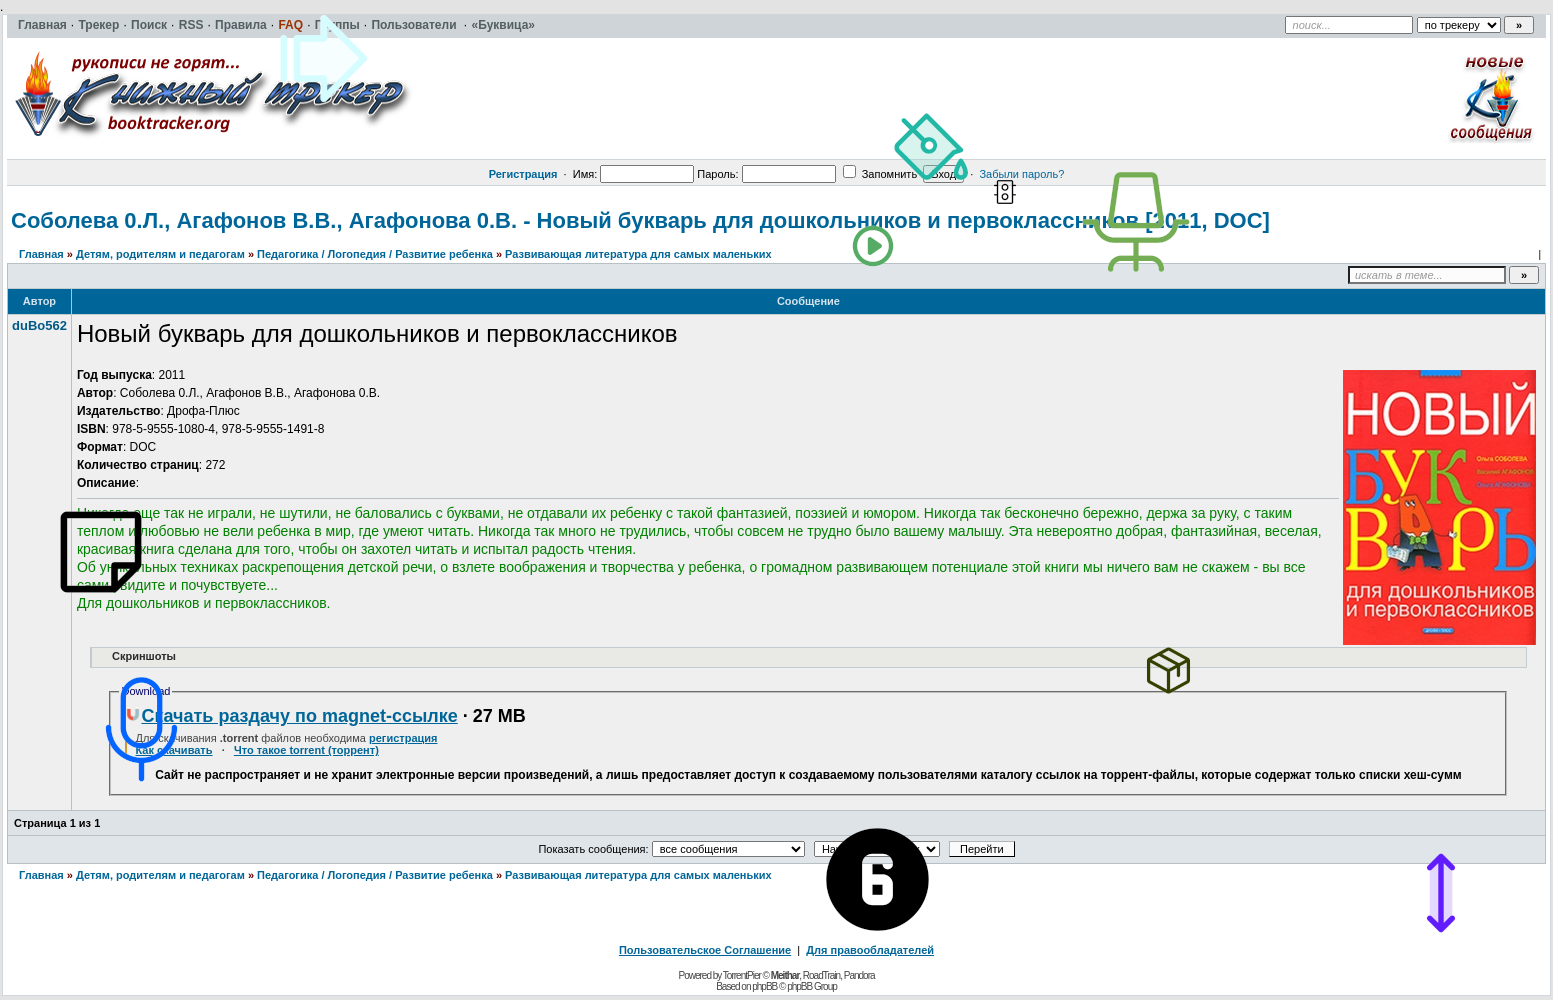 The image size is (1553, 1000). I want to click on indicates step 6 in a numbered process, so click(877, 879).